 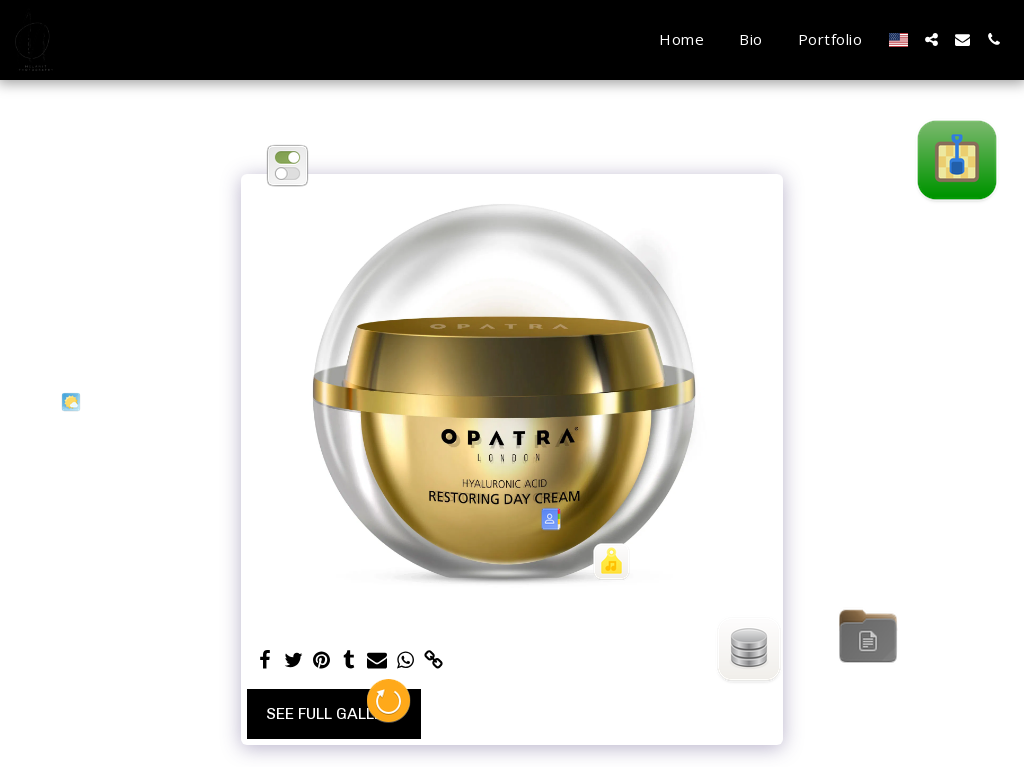 I want to click on open sqlitebrowser database application, so click(x=749, y=649).